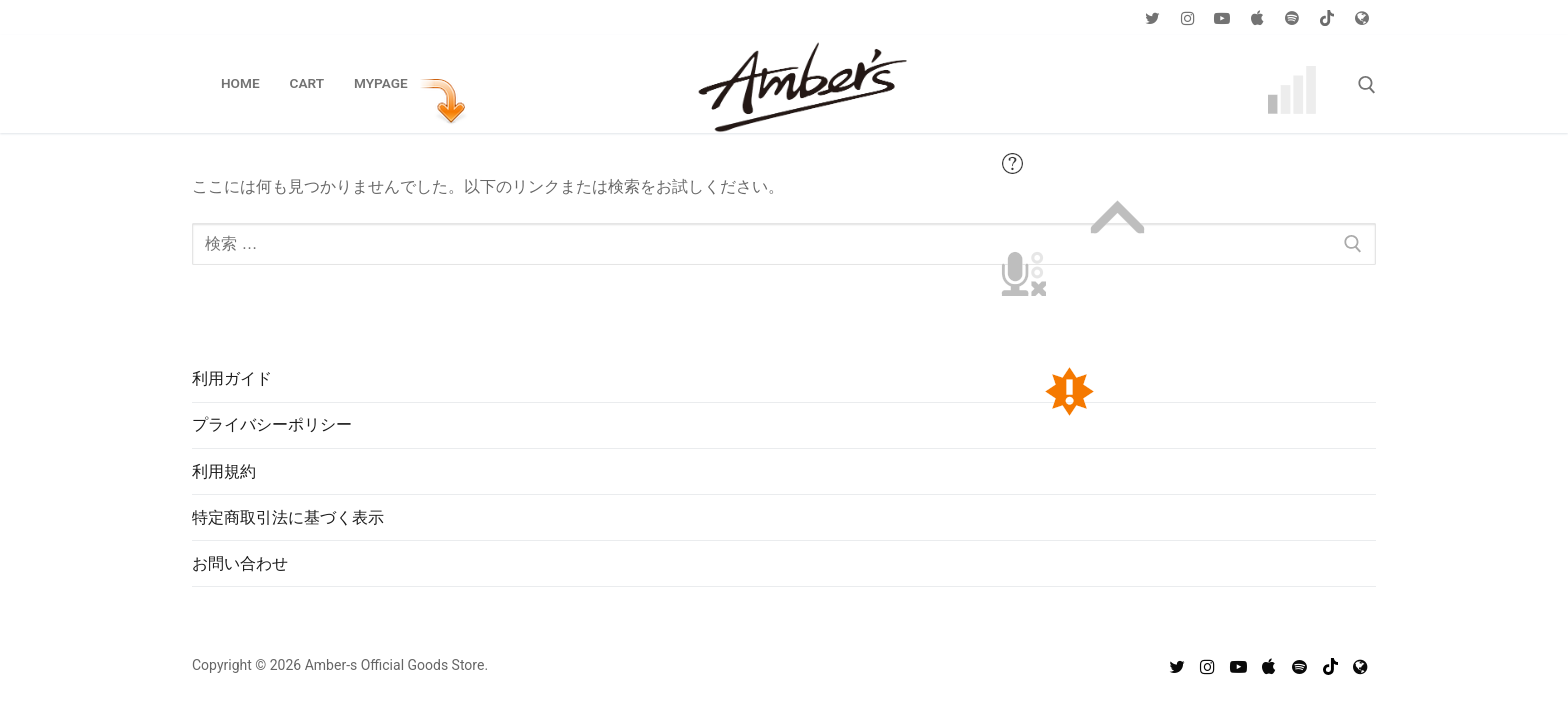  I want to click on rotate object clockwise, so click(444, 102).